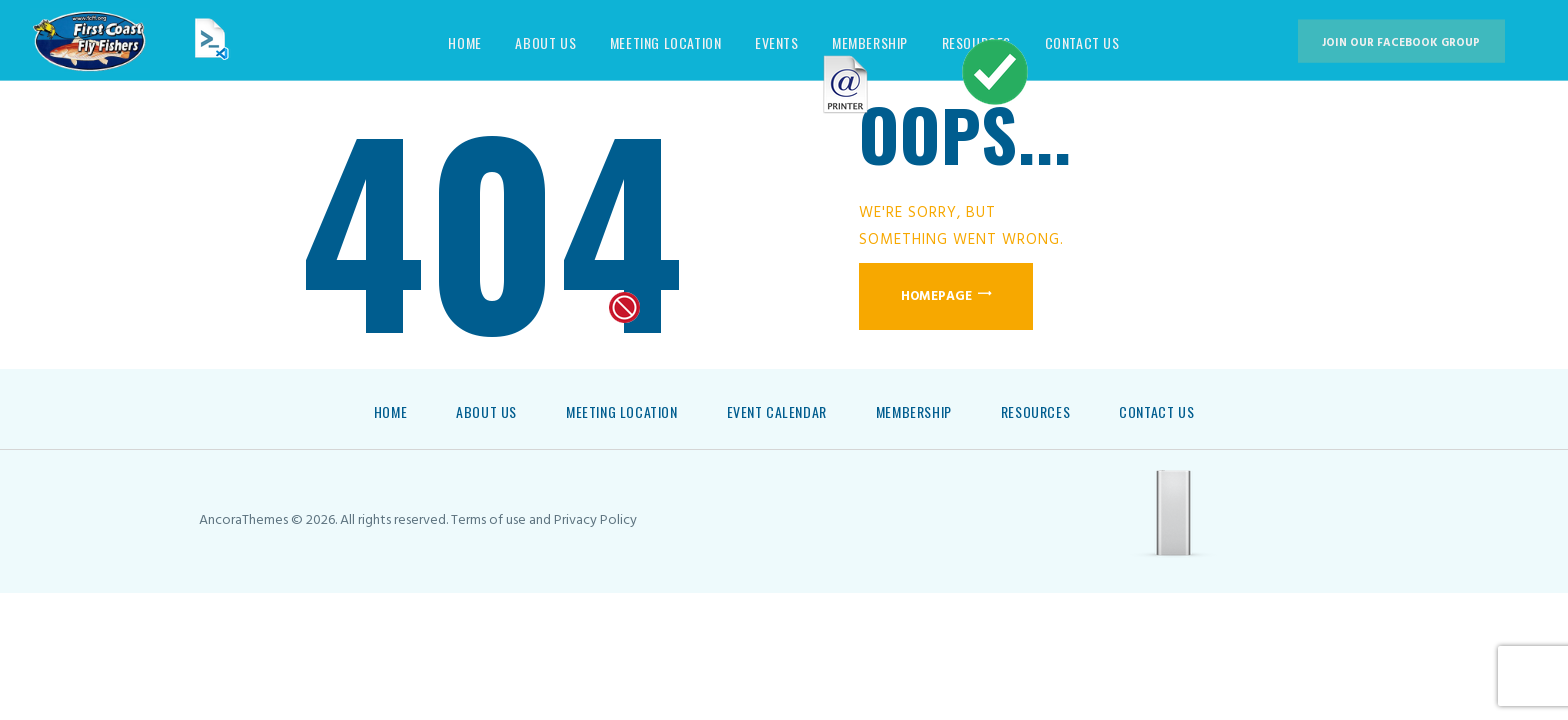 This screenshot has width=1568, height=720. I want to click on remove or delete a group, so click(624, 307).